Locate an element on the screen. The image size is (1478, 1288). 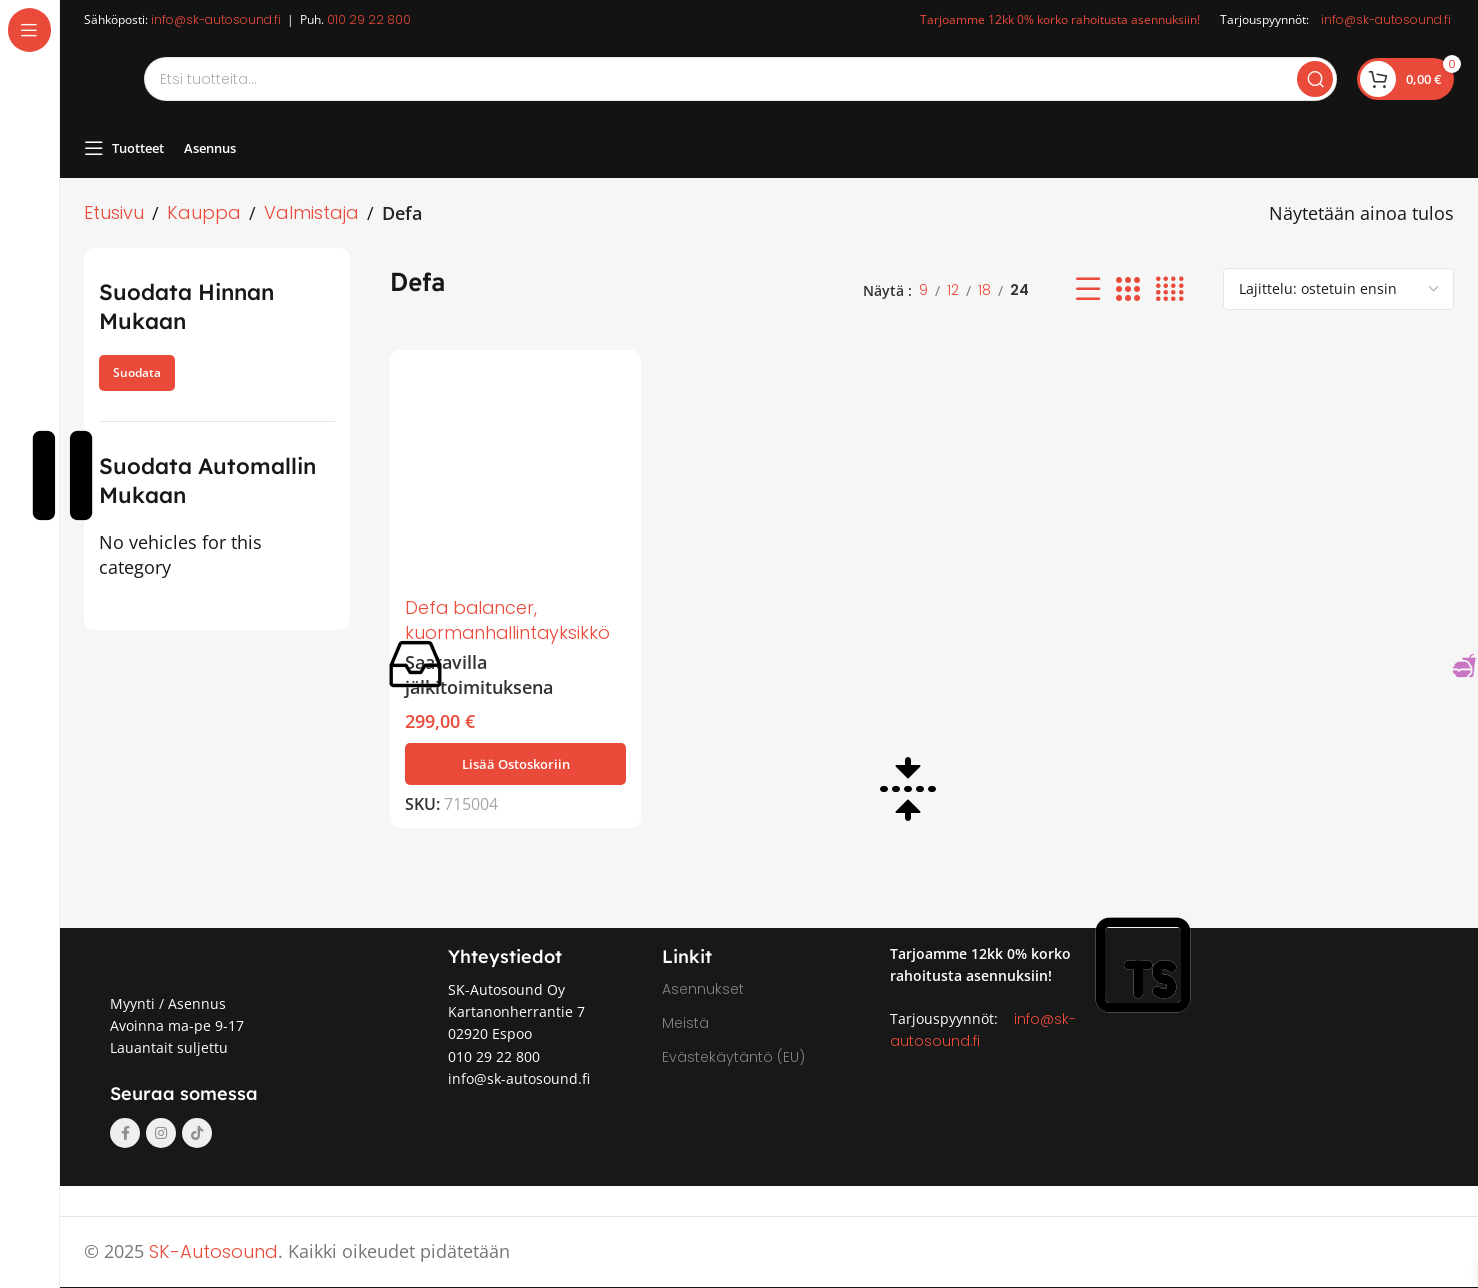
indicates a TypeScript file or project is located at coordinates (1143, 965).